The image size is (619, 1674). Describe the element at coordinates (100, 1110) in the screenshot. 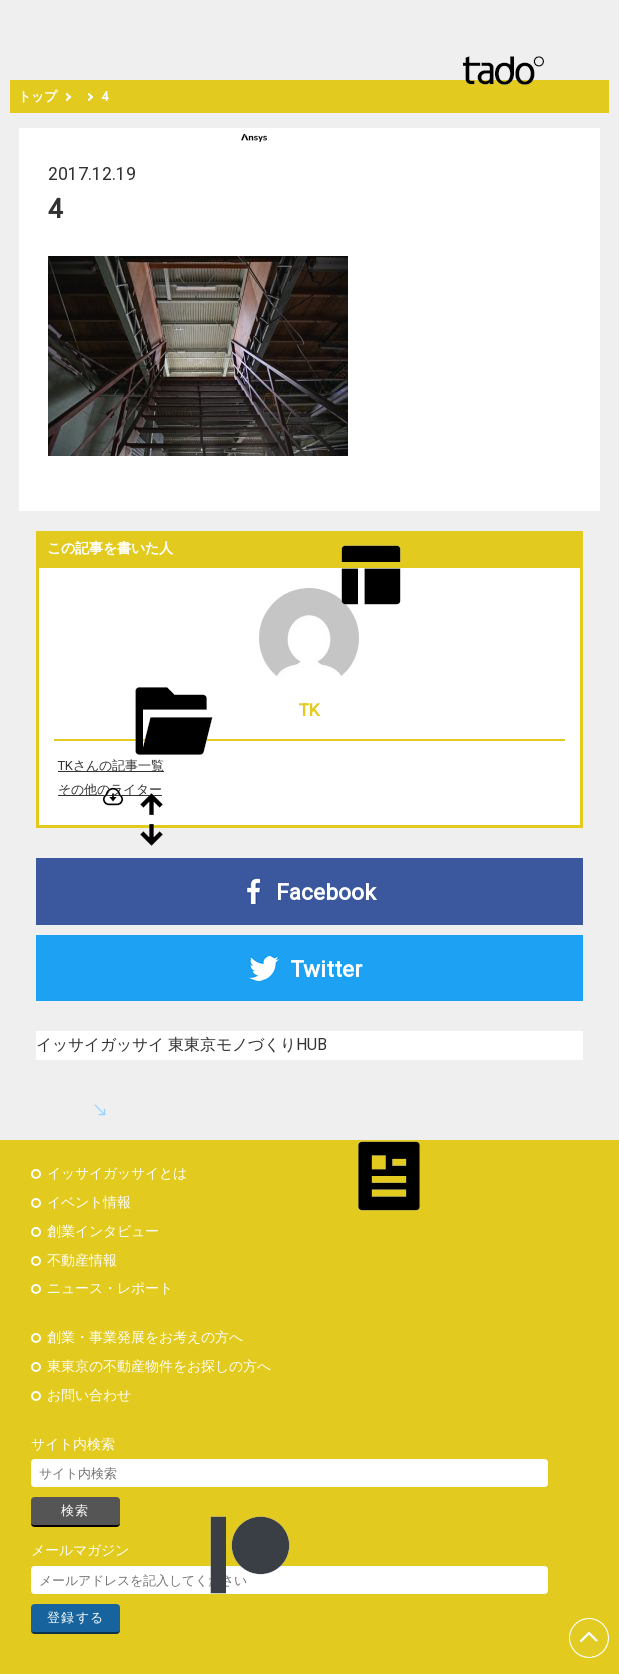

I see `navigate to next section below` at that location.